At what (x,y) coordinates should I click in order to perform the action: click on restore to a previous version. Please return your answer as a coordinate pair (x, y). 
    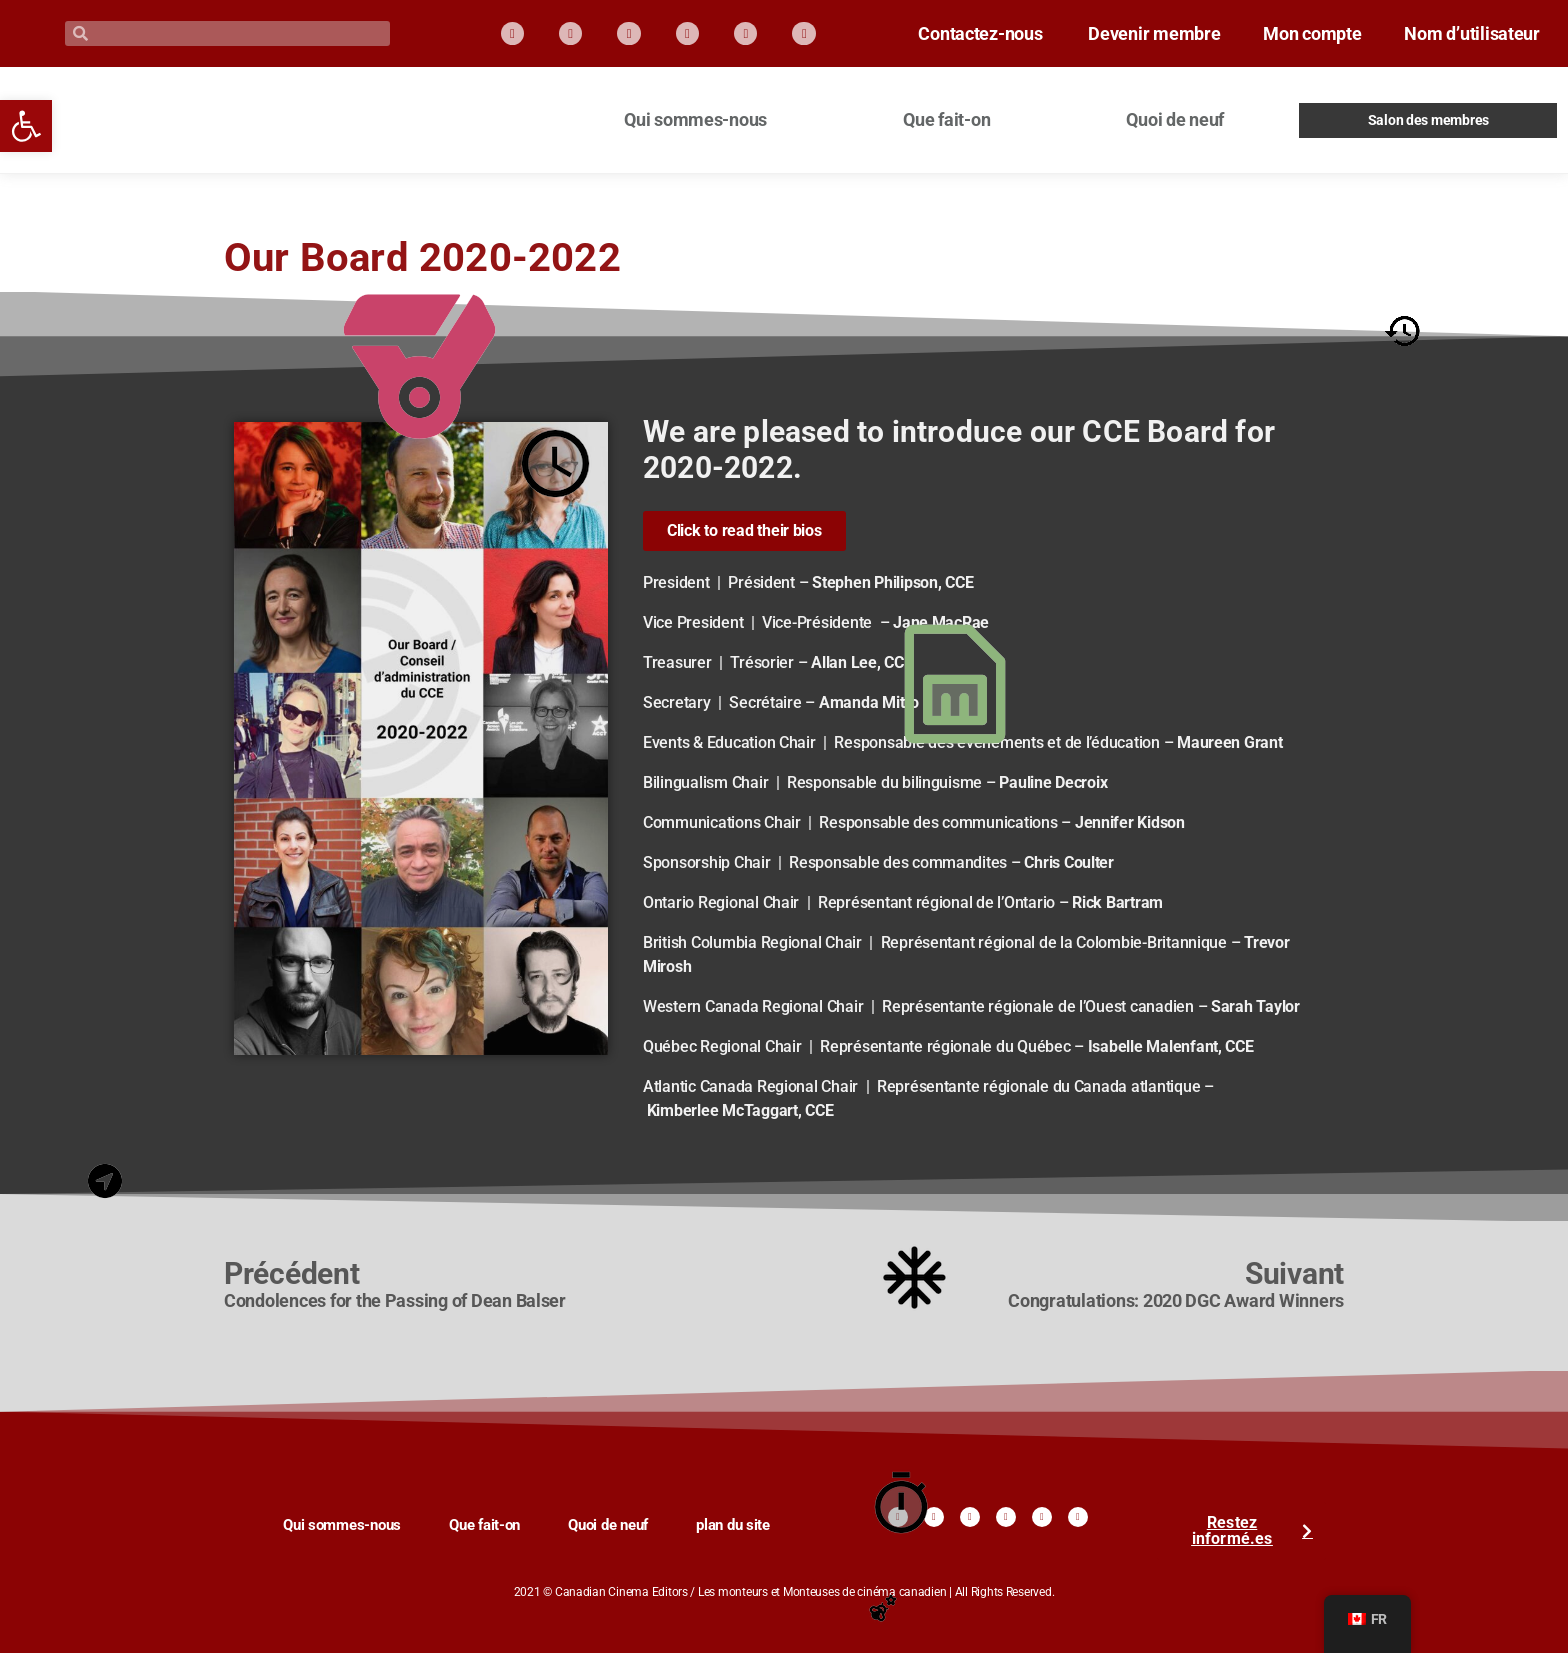
    Looking at the image, I should click on (1403, 331).